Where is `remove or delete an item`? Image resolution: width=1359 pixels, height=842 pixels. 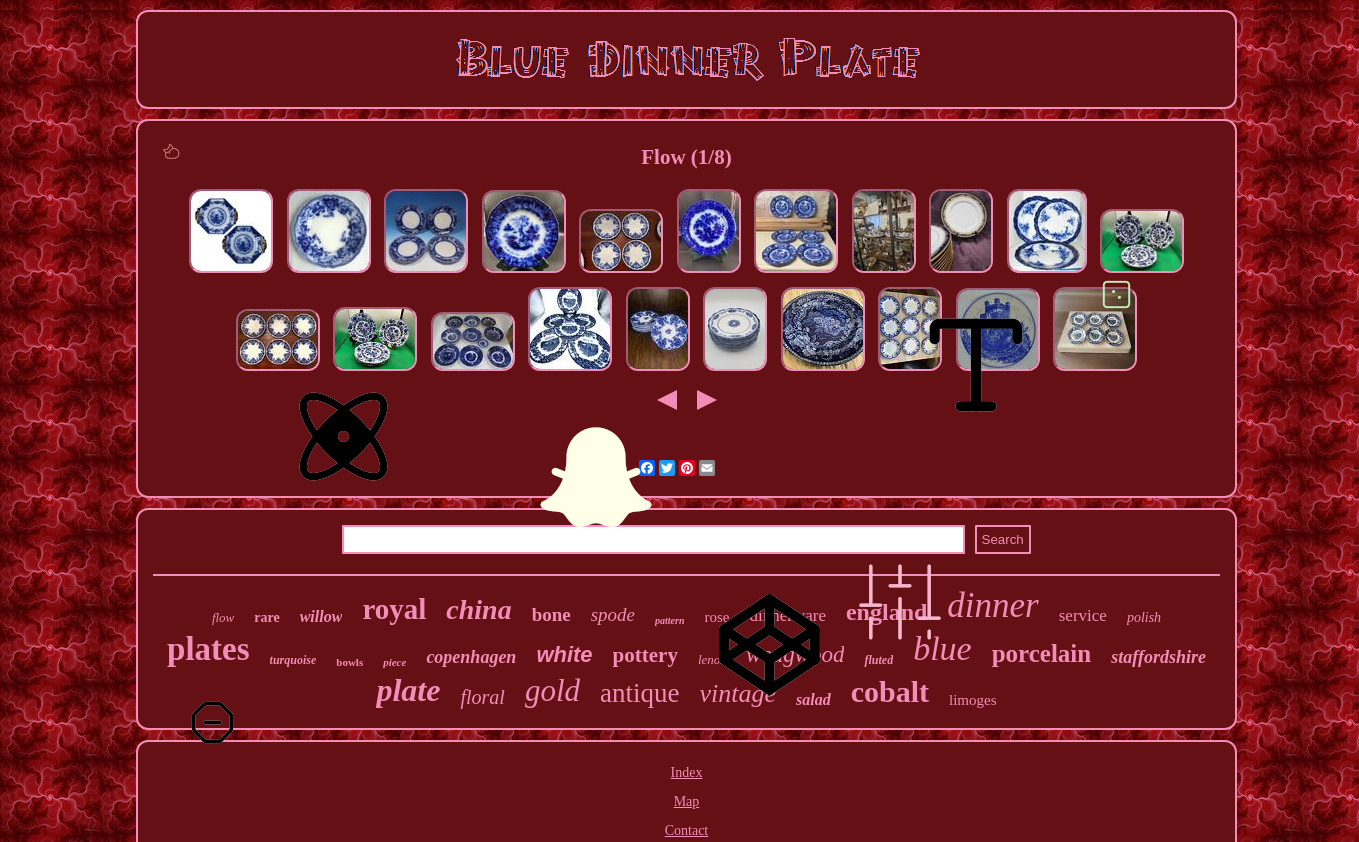 remove or delete an item is located at coordinates (212, 722).